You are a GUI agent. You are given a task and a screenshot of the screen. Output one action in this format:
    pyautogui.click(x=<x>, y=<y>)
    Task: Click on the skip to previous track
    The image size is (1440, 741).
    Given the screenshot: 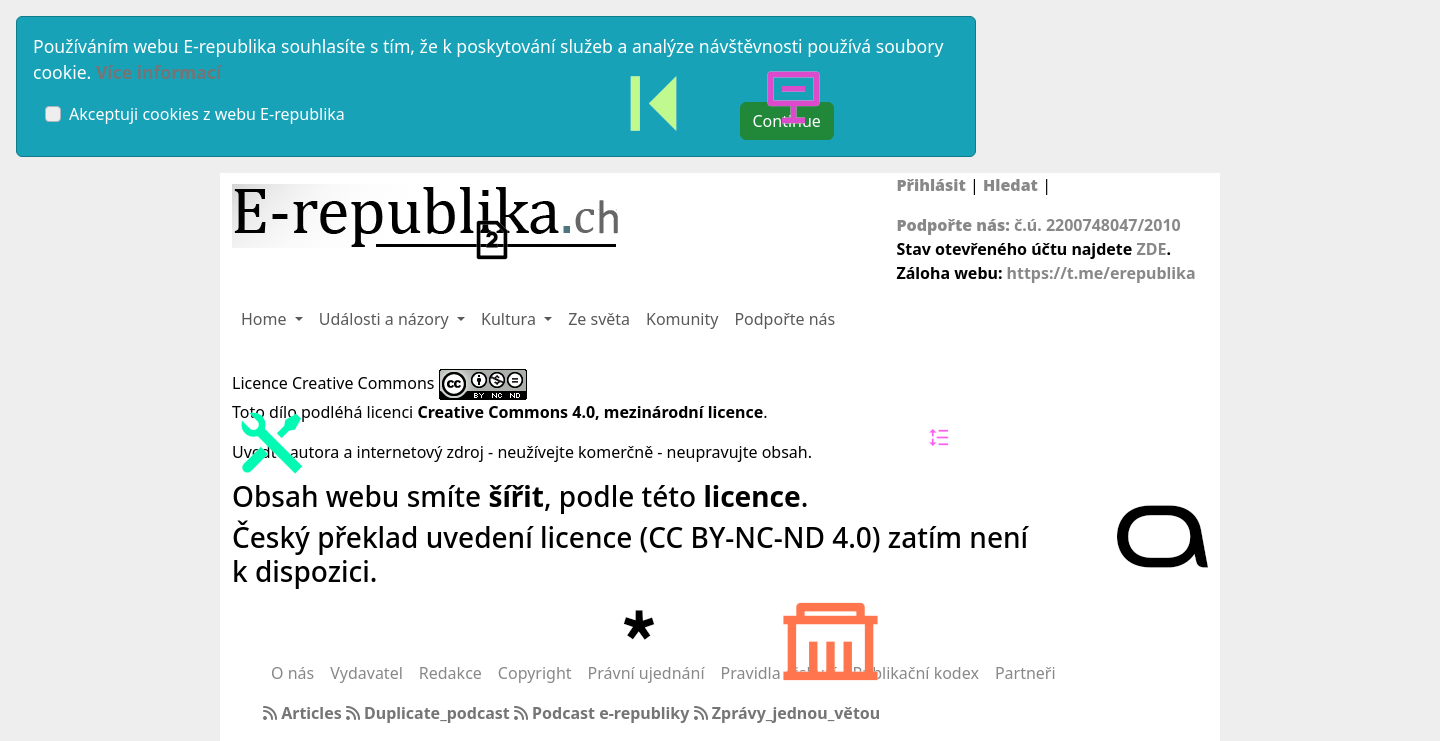 What is the action you would take?
    pyautogui.click(x=653, y=103)
    